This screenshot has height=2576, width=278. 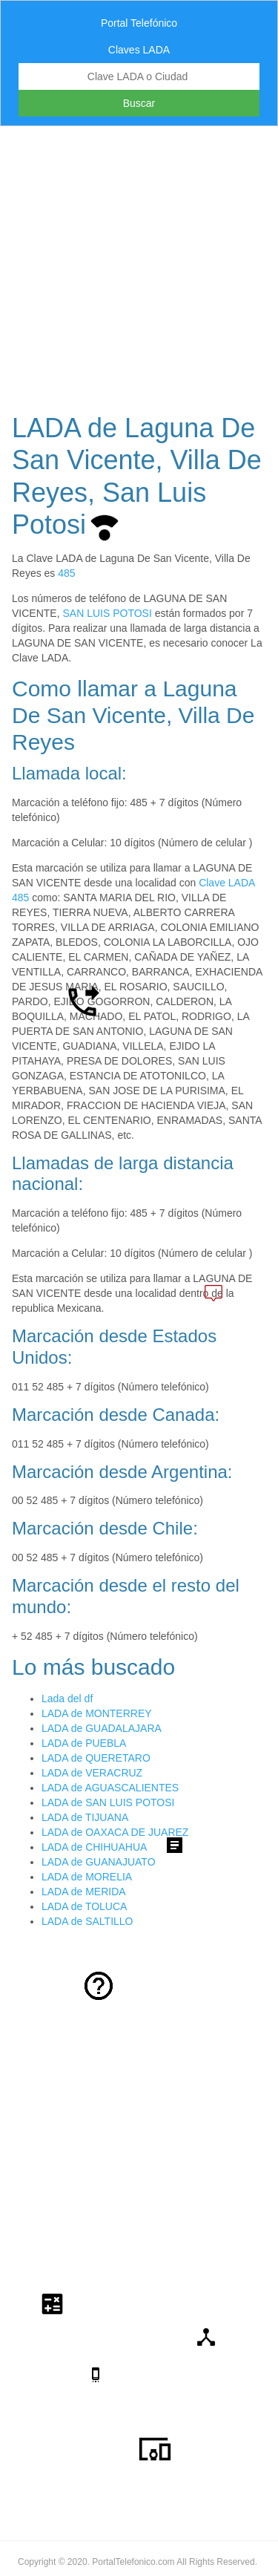 What do you see at coordinates (174, 1845) in the screenshot?
I see `view article or document` at bounding box center [174, 1845].